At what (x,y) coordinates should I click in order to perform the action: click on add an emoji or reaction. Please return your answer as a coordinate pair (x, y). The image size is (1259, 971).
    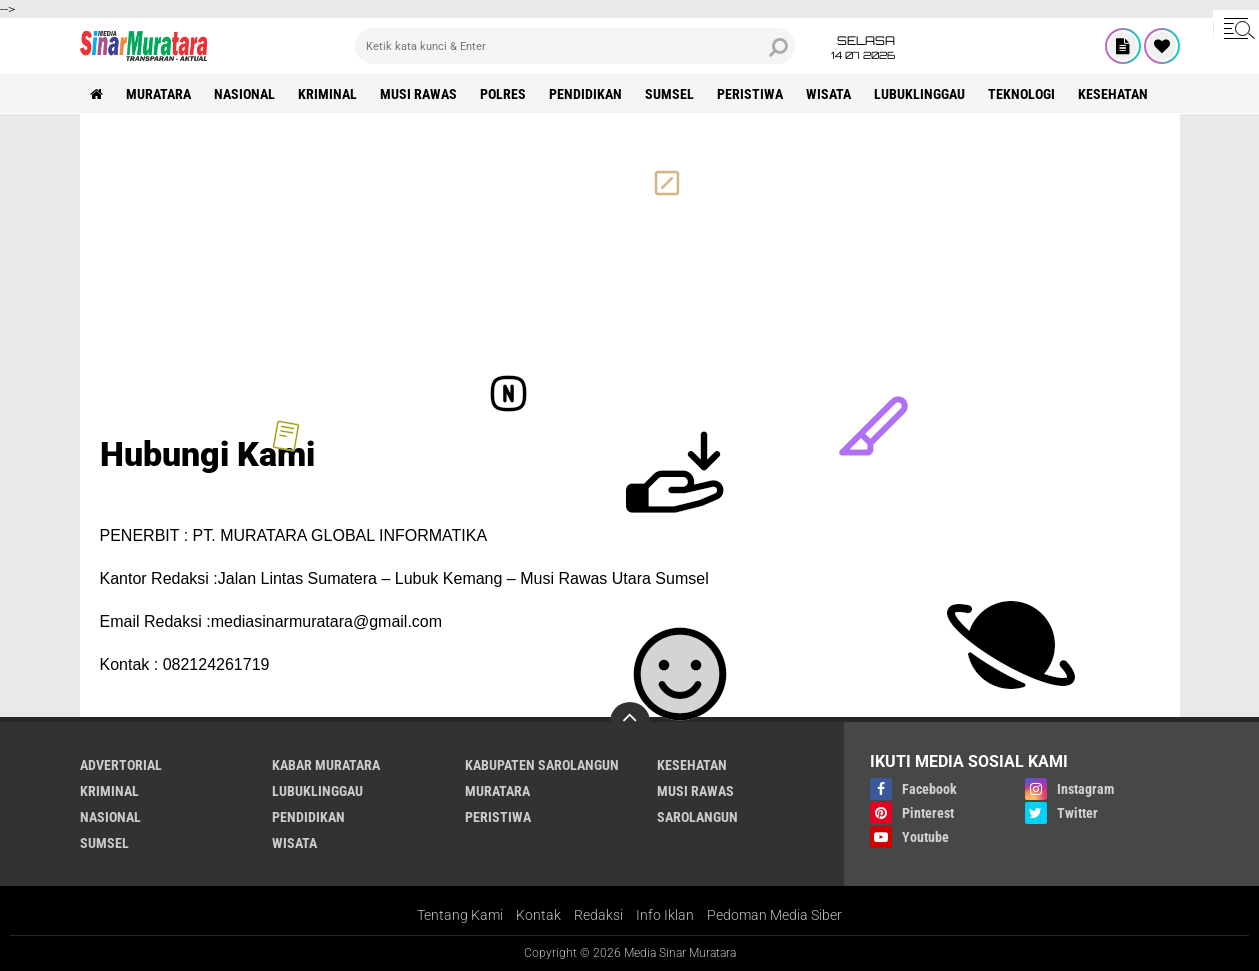
    Looking at the image, I should click on (680, 674).